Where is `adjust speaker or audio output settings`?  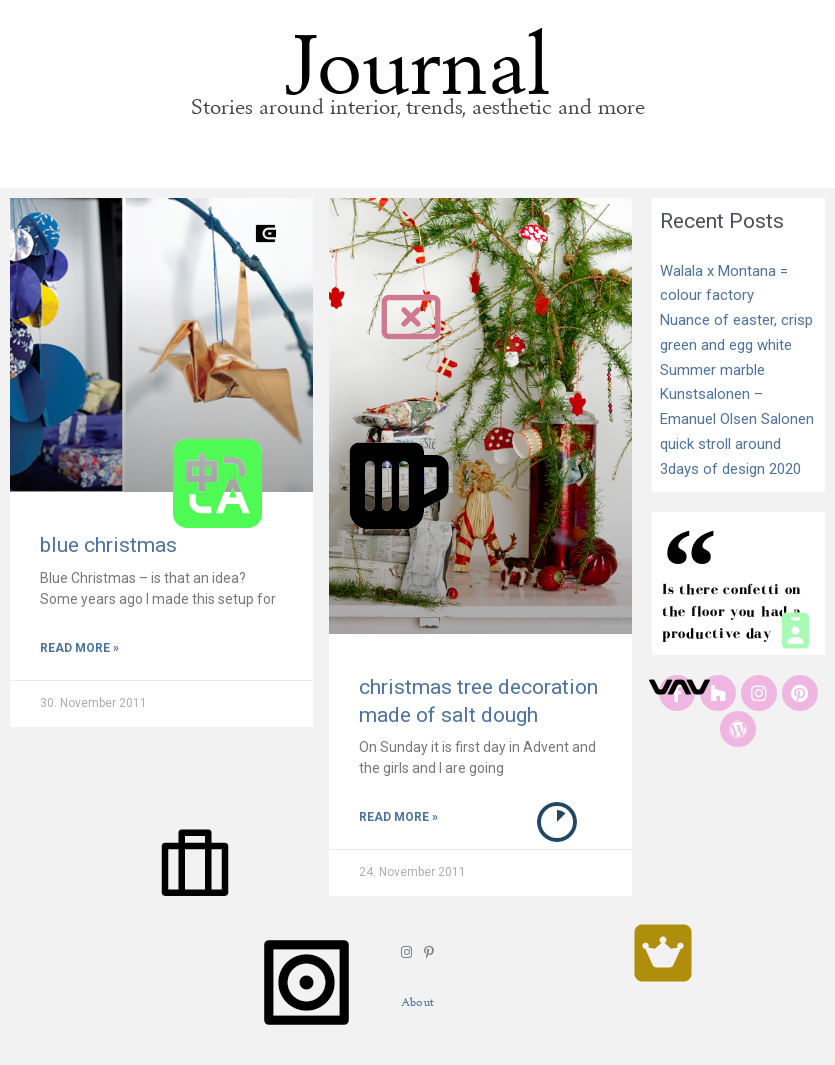
adjust speaker or audio output settings is located at coordinates (306, 982).